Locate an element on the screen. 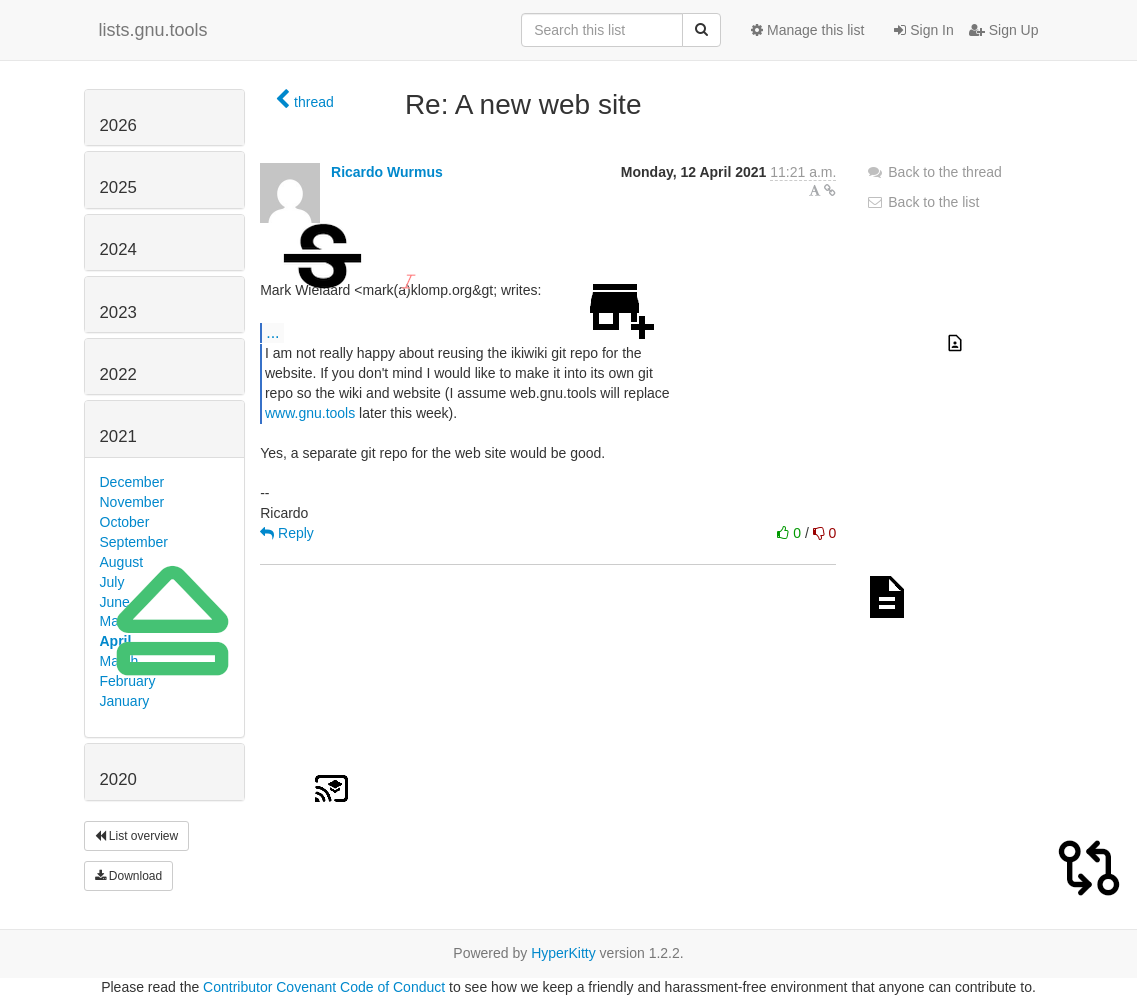  apply italic formatting to selected text is located at coordinates (408, 281).